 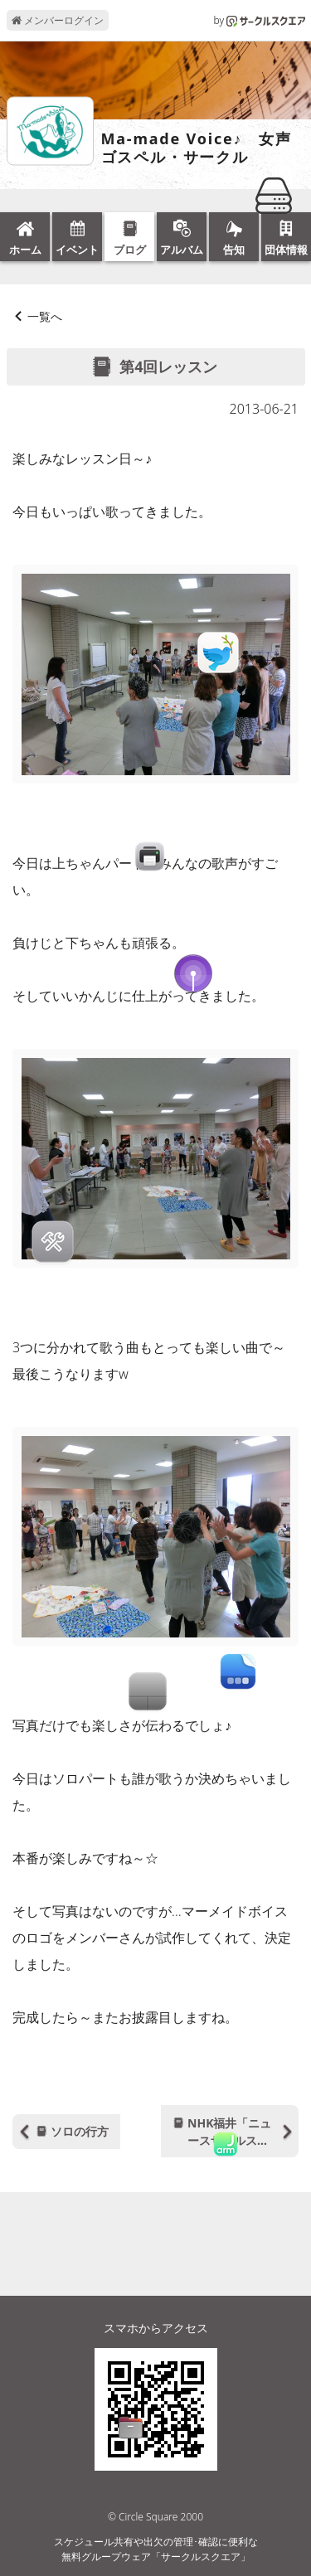 I want to click on open the file manager application, so click(x=130, y=2427).